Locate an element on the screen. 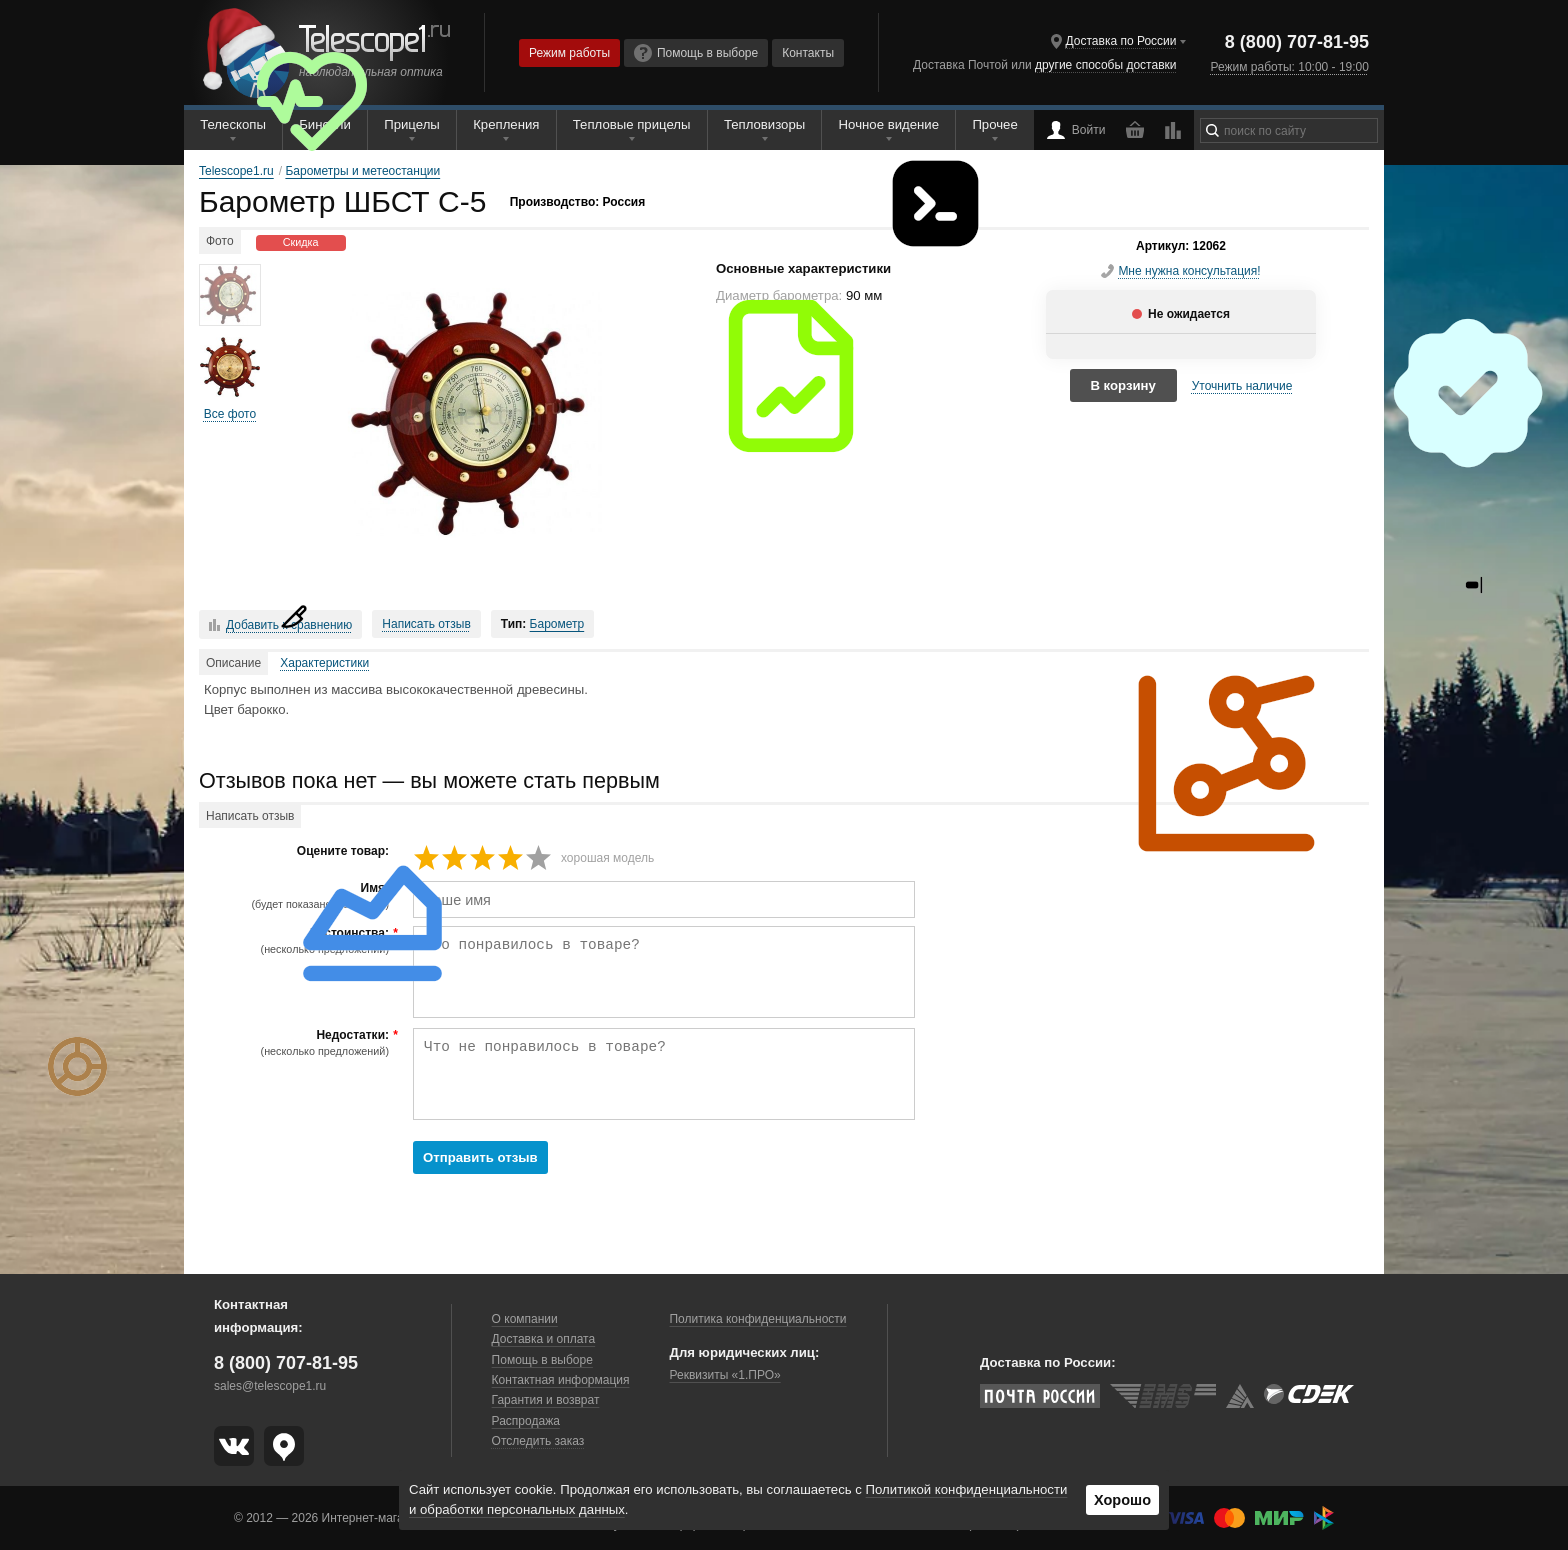 The image size is (1568, 1550). view report or analytics document is located at coordinates (791, 376).